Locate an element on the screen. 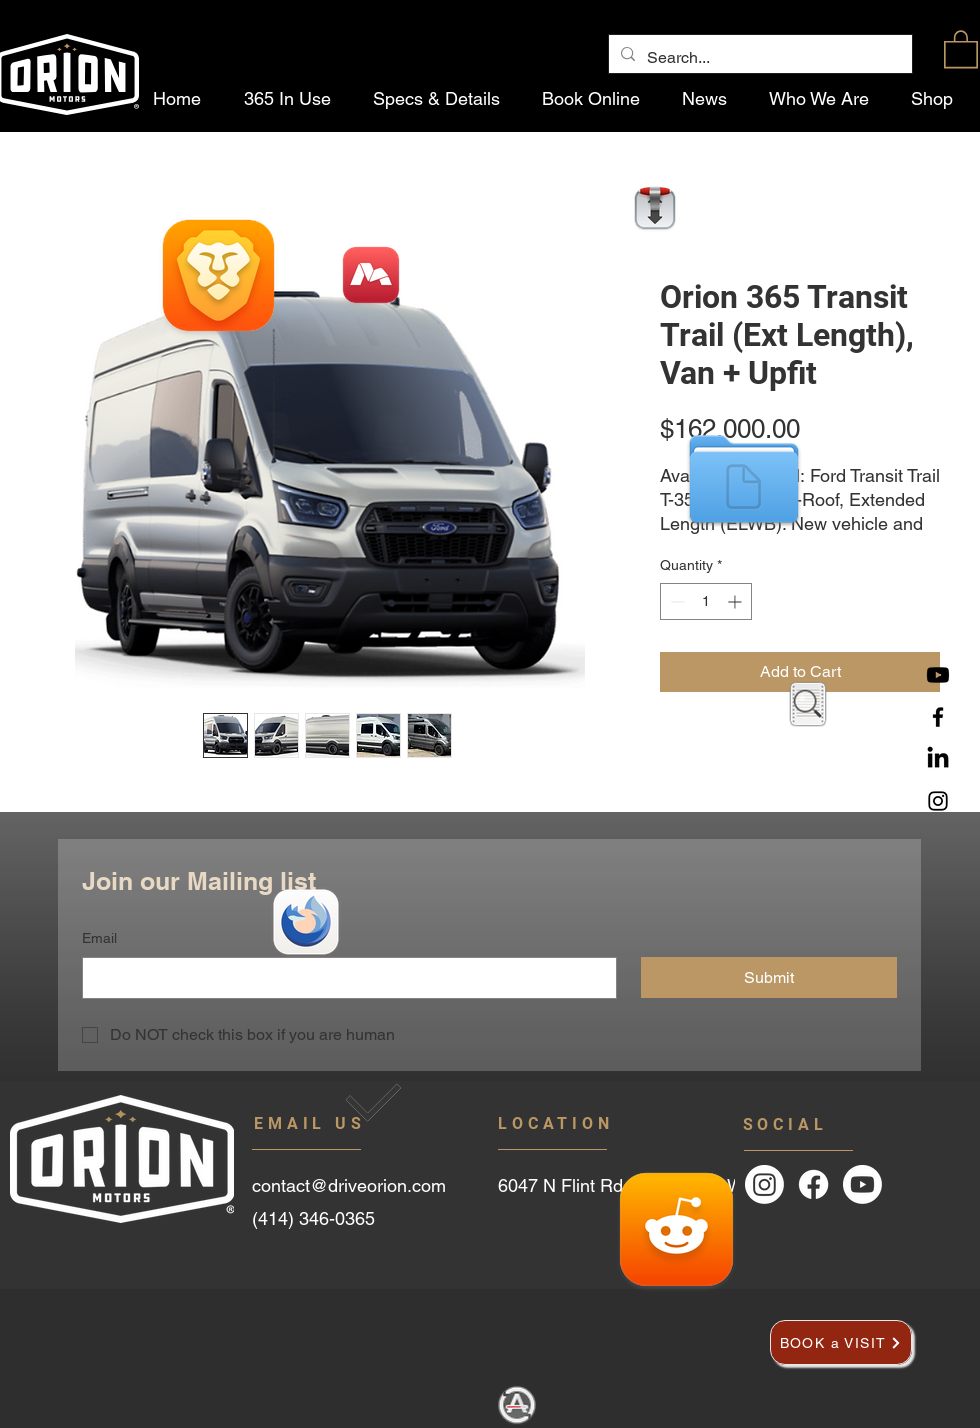 The width and height of the screenshot is (980, 1428). open your documents folder is located at coordinates (744, 479).